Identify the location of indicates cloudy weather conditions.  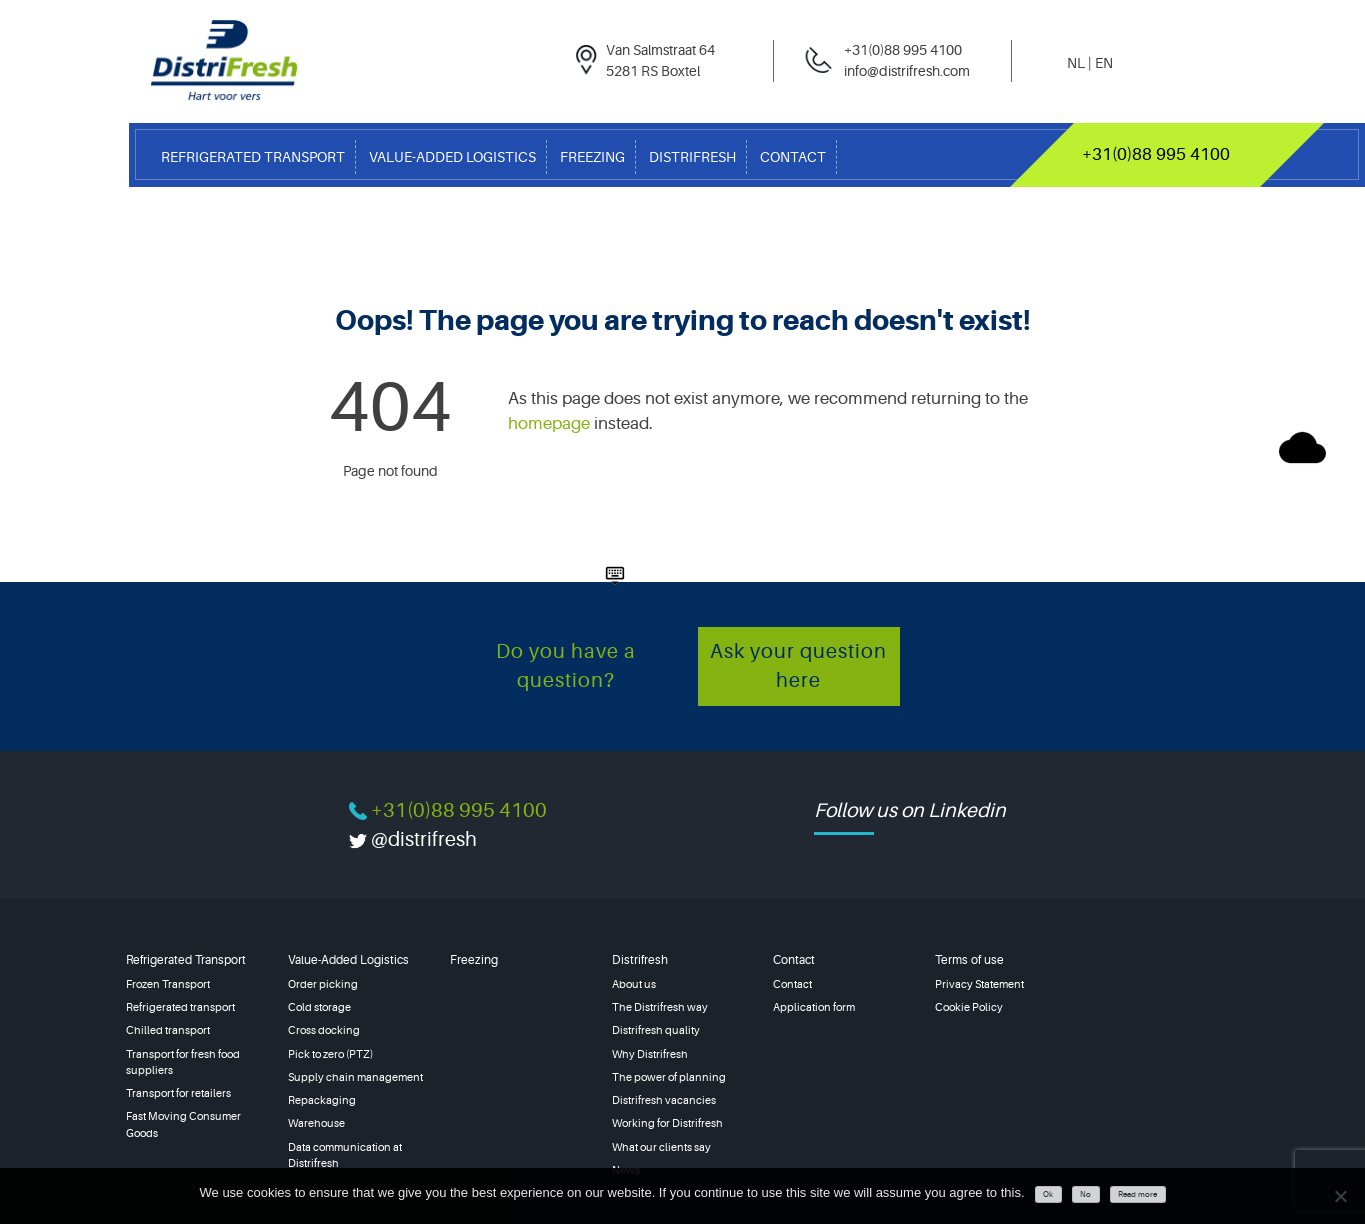
(1302, 447).